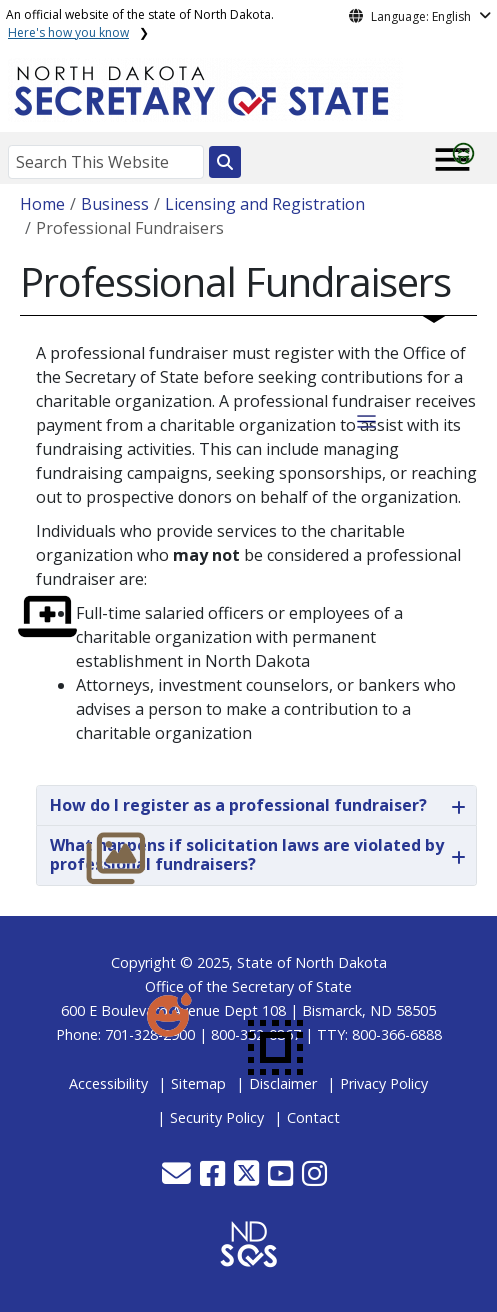 This screenshot has height=1312, width=497. What do you see at coordinates (47, 616) in the screenshot?
I see `access telemedicine or virtual healthcare services` at bounding box center [47, 616].